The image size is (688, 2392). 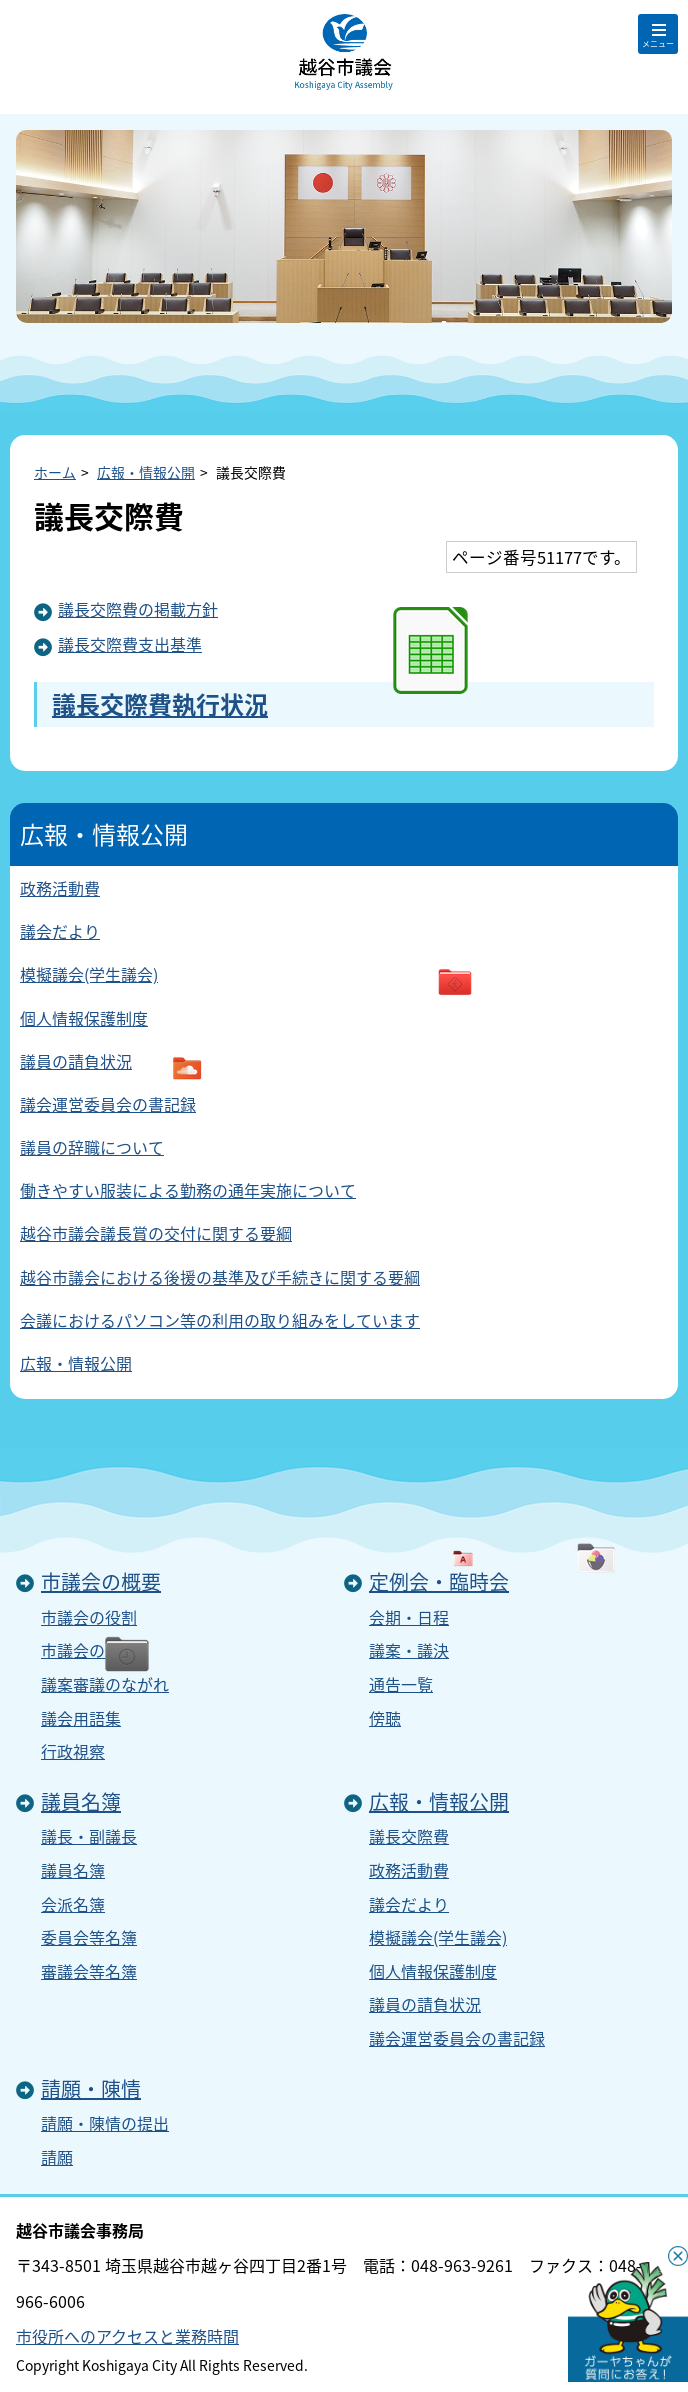 I want to click on open folder containing Scoop package manager files, so click(x=596, y=1559).